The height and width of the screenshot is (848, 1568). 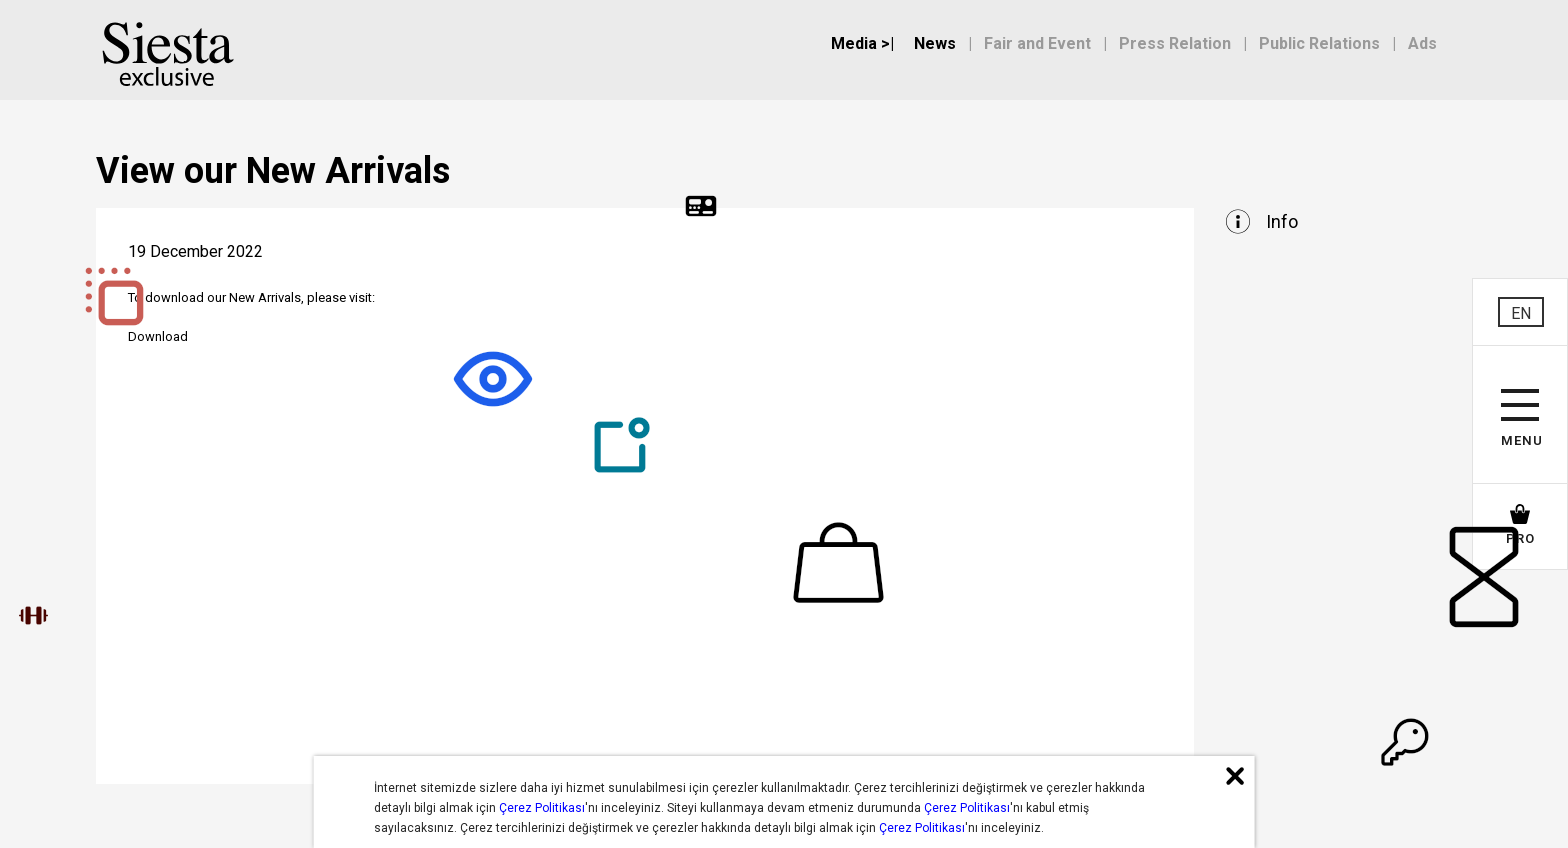 I want to click on access workout or fitness features, so click(x=33, y=615).